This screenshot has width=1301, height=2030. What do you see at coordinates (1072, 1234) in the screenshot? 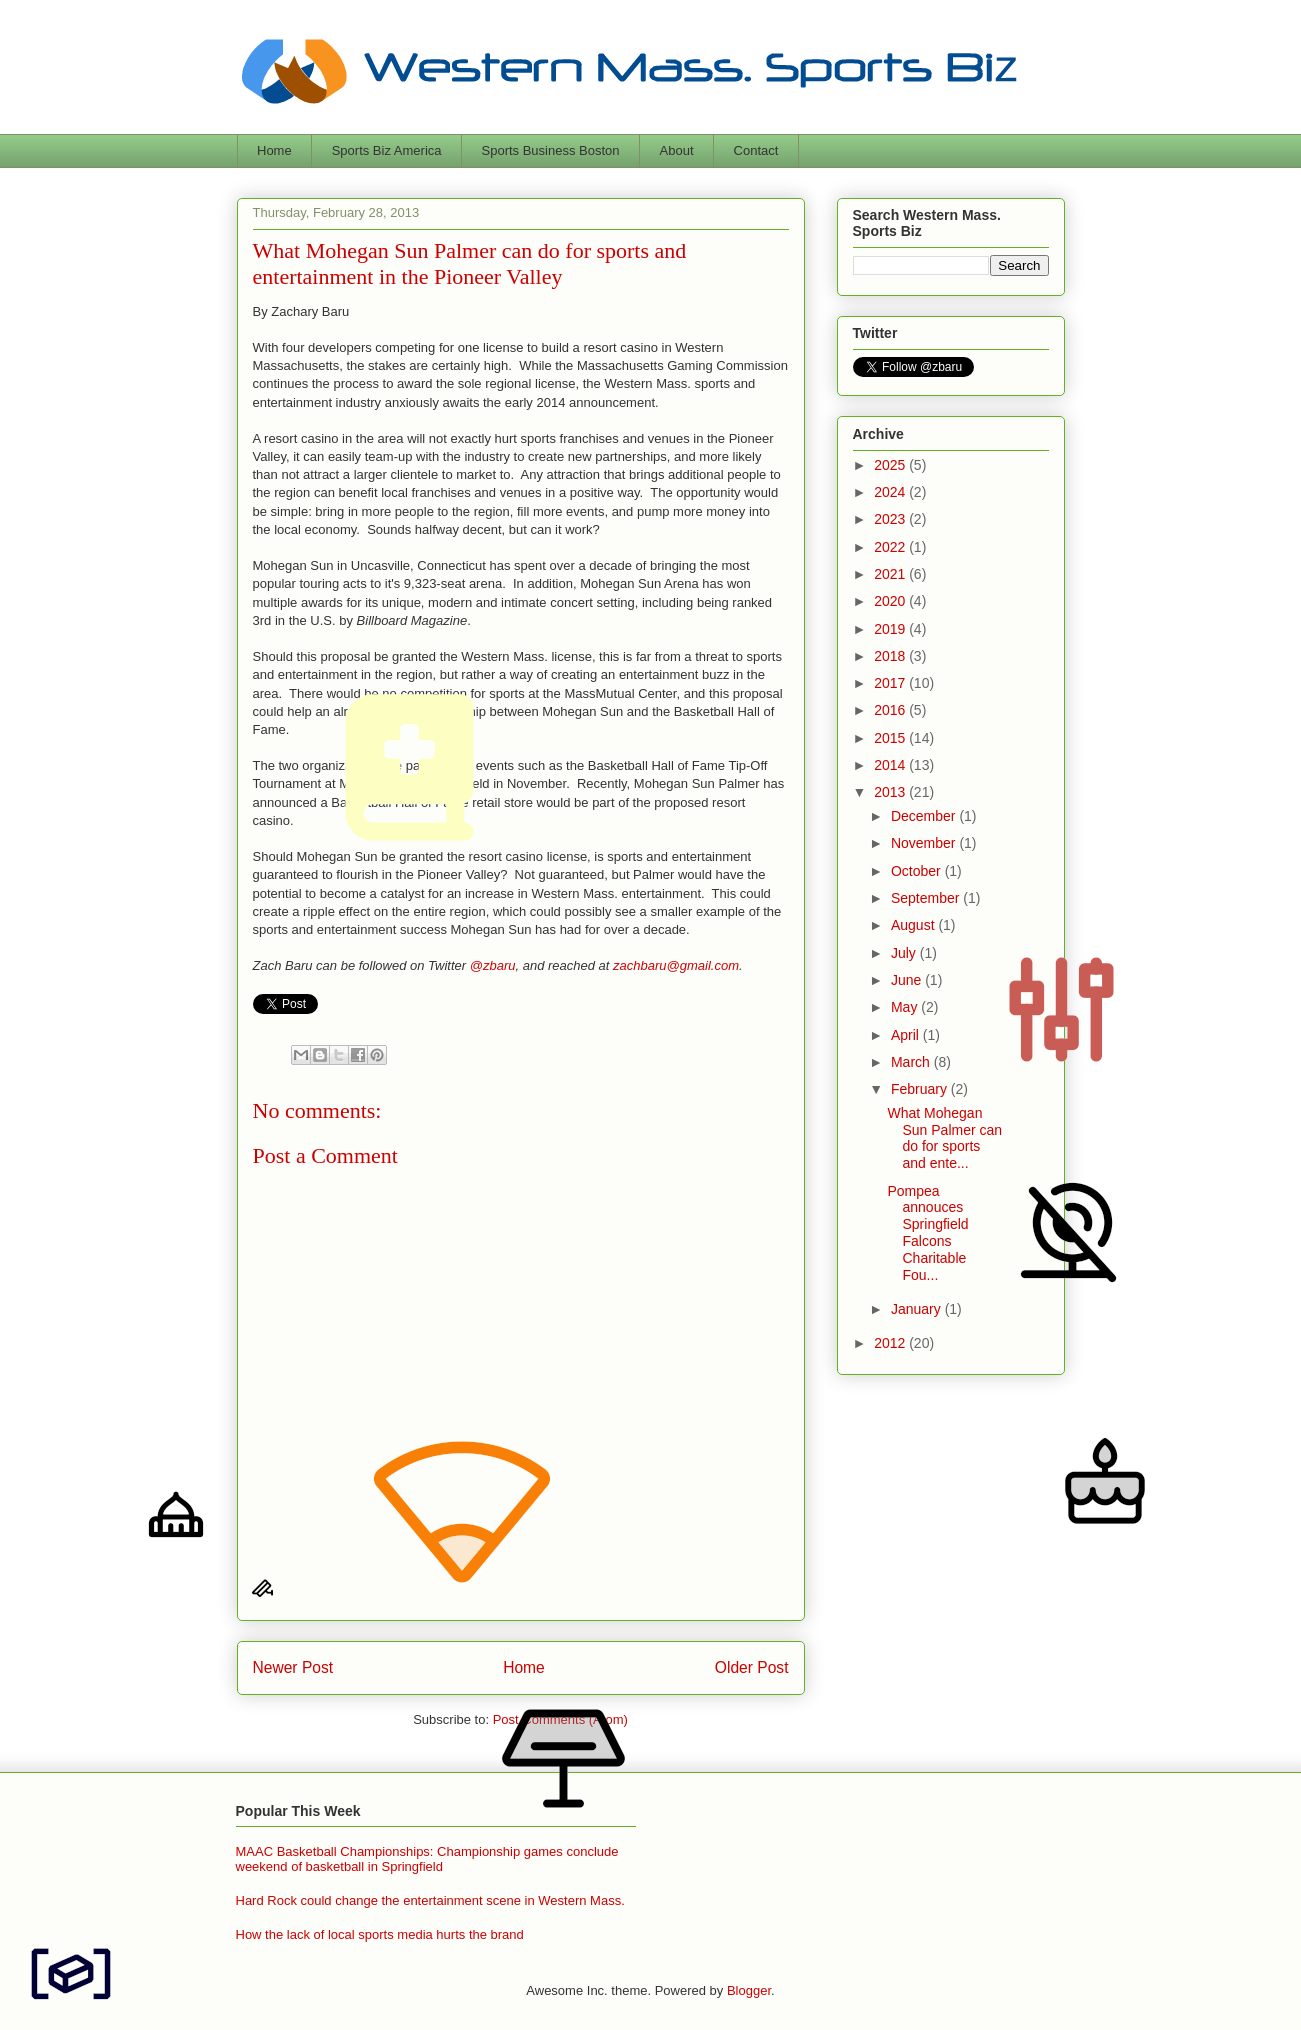
I see `webcam is disabled or turned off` at bounding box center [1072, 1234].